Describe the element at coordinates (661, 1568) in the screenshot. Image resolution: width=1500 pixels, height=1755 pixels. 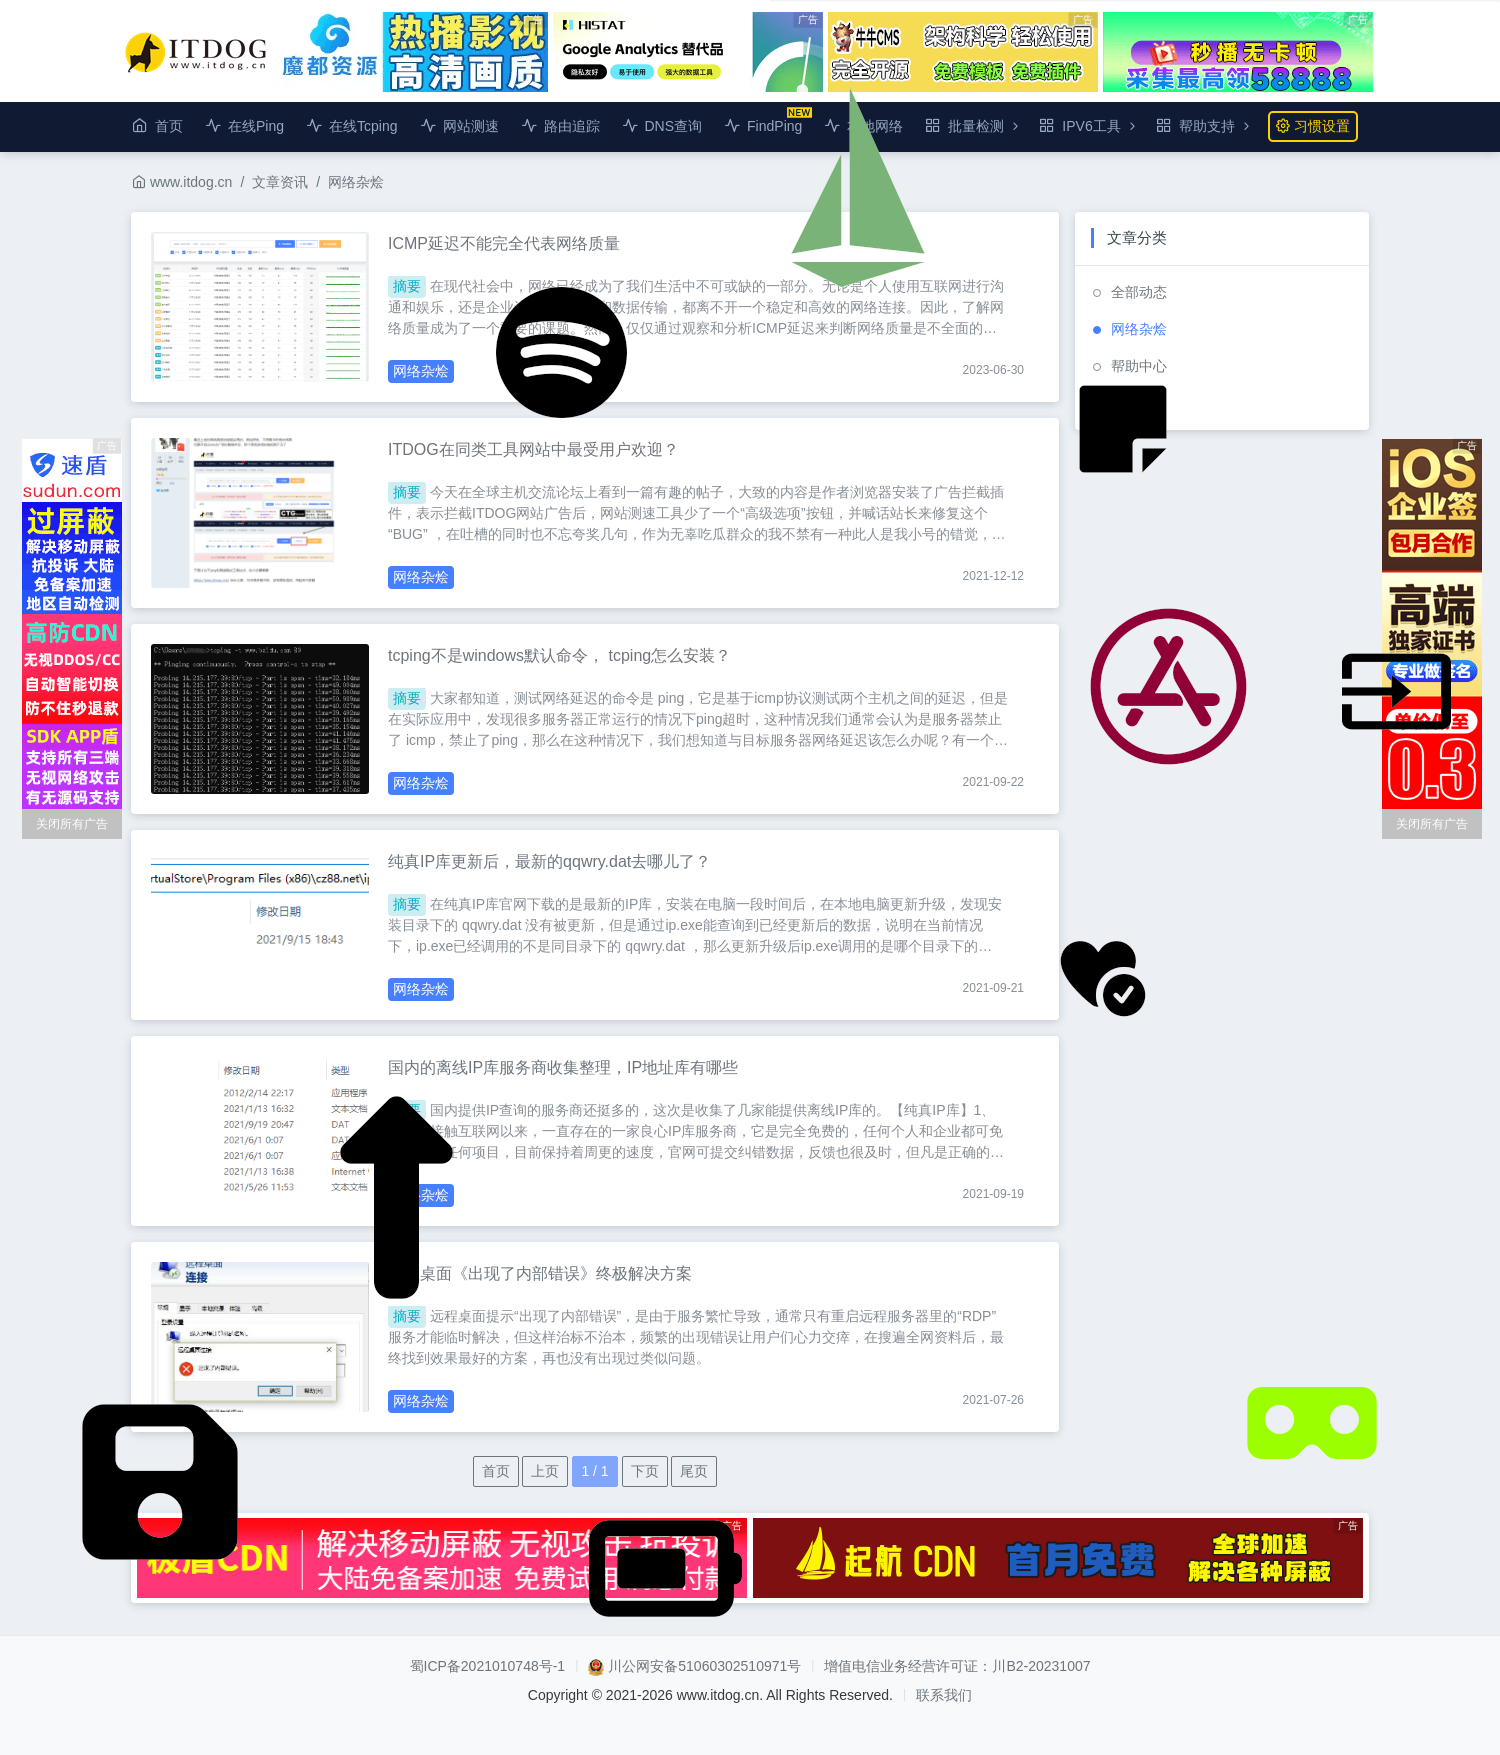
I see `indicates battery level at approximately 80% charge` at that location.